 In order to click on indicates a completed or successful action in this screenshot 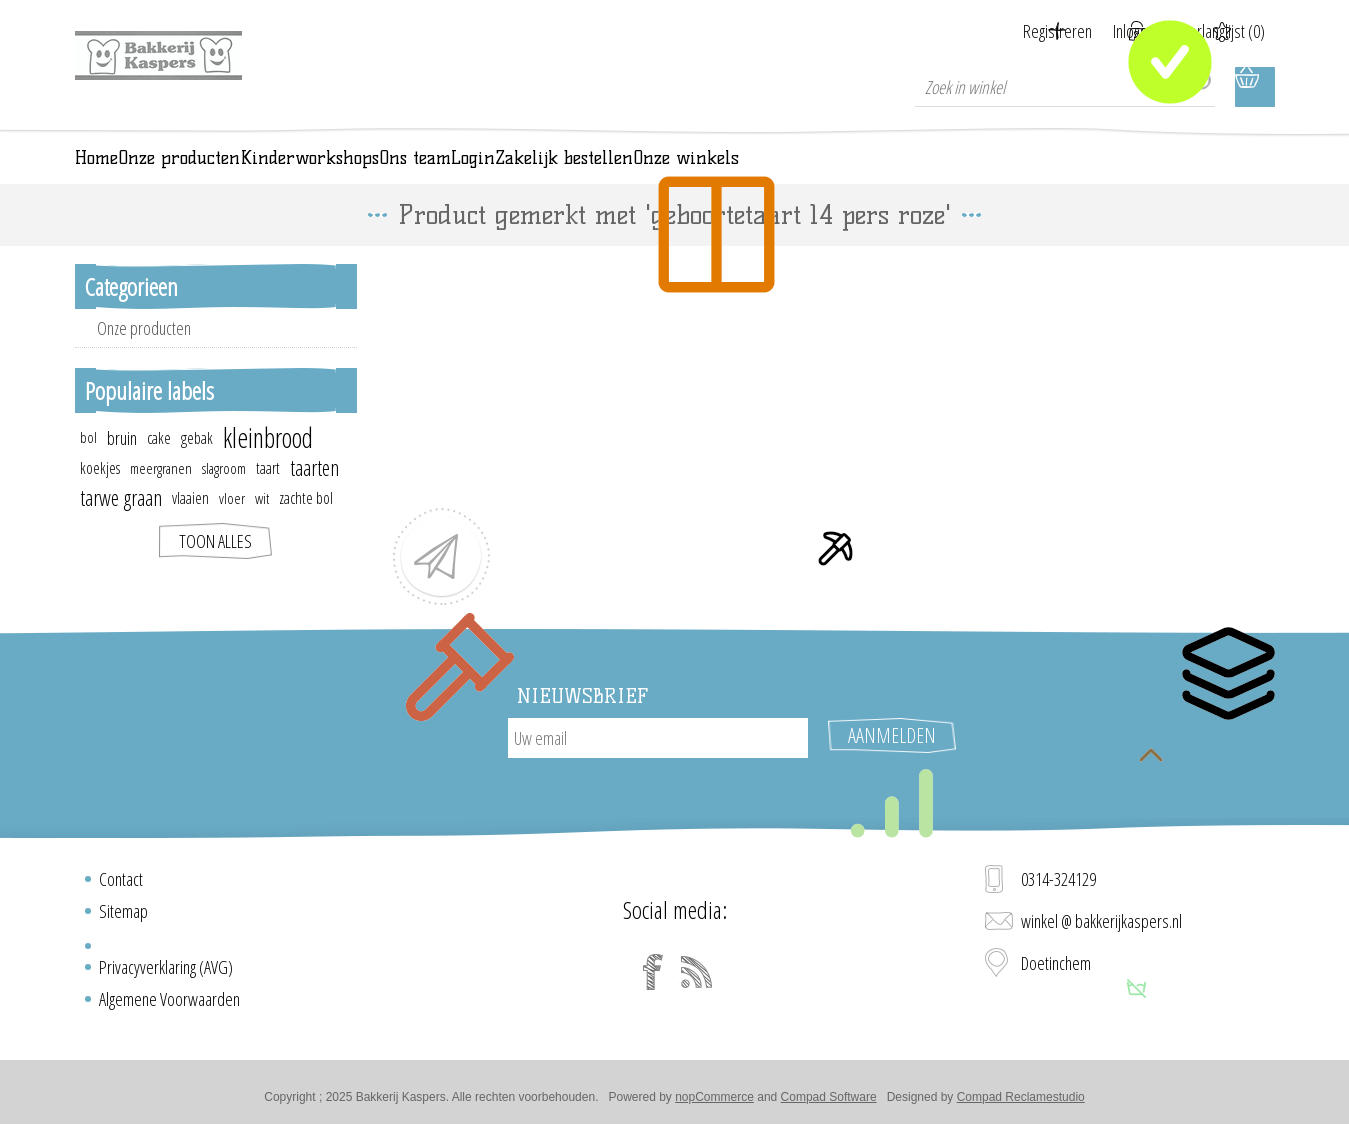, I will do `click(1170, 62)`.